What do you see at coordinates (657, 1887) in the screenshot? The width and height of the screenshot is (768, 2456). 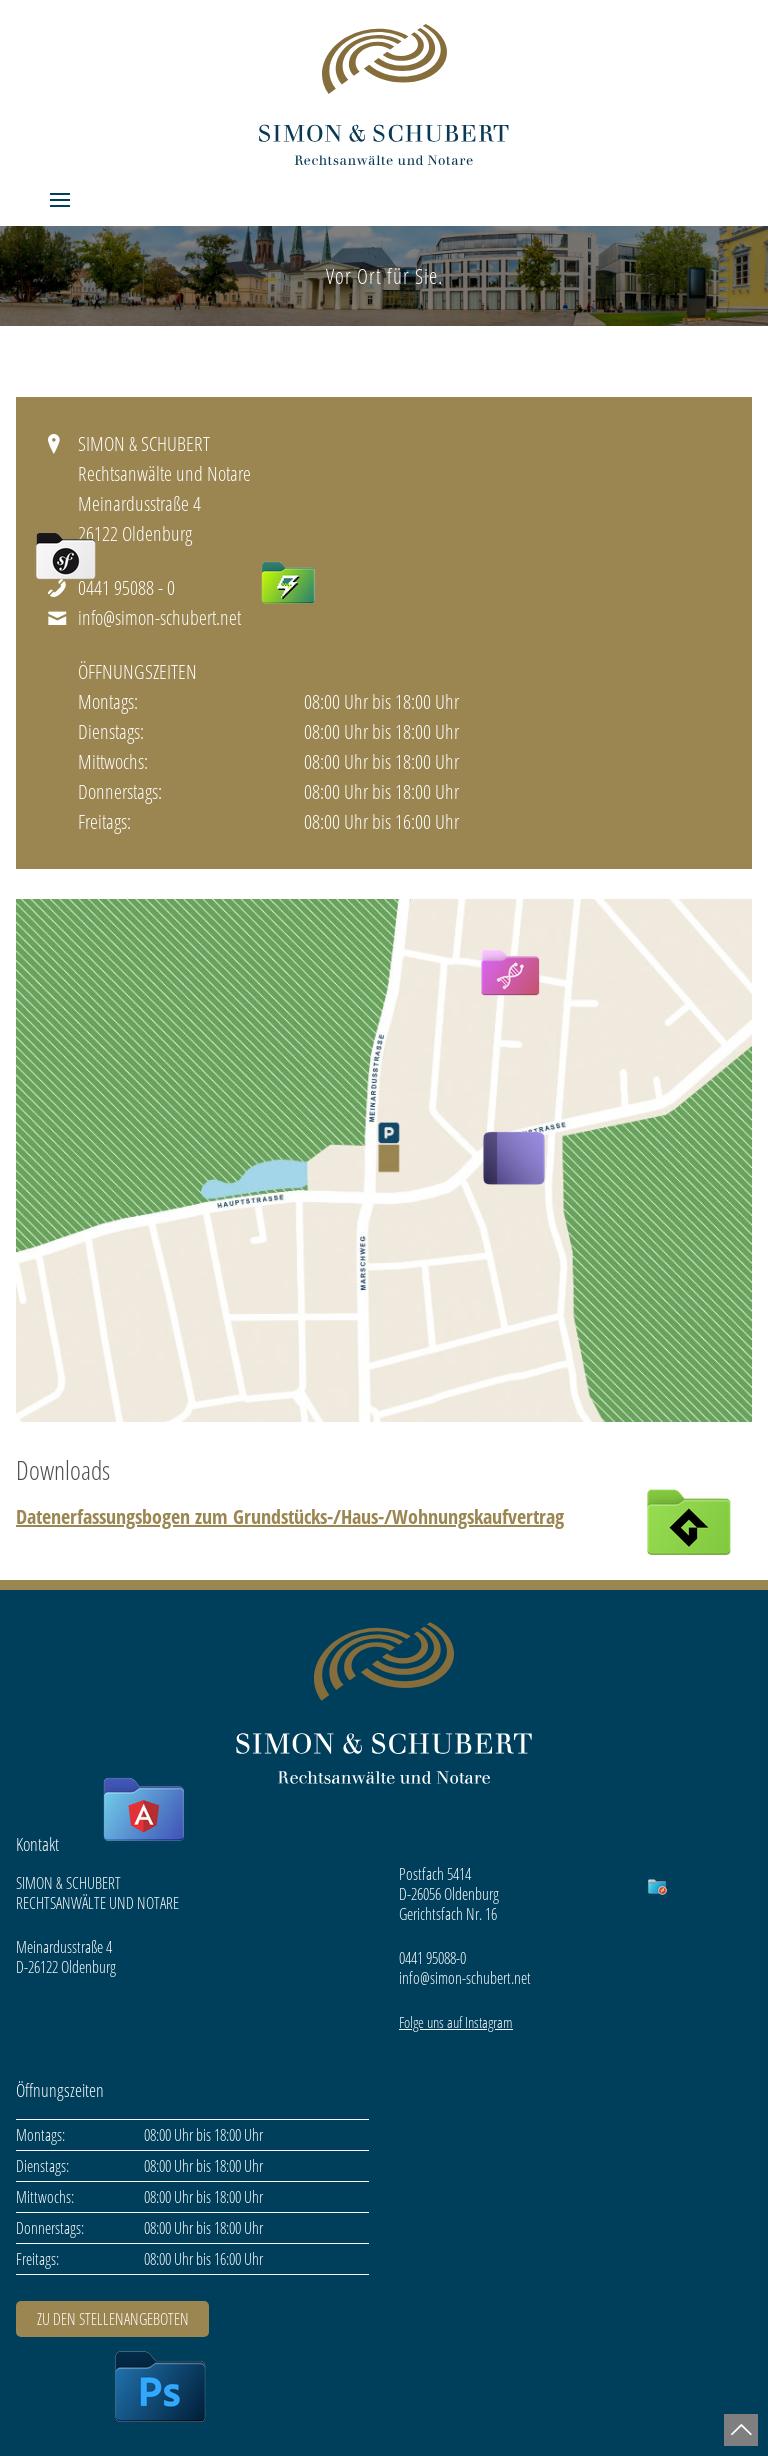 I see `open folder containing microsoft remote desktop files` at bounding box center [657, 1887].